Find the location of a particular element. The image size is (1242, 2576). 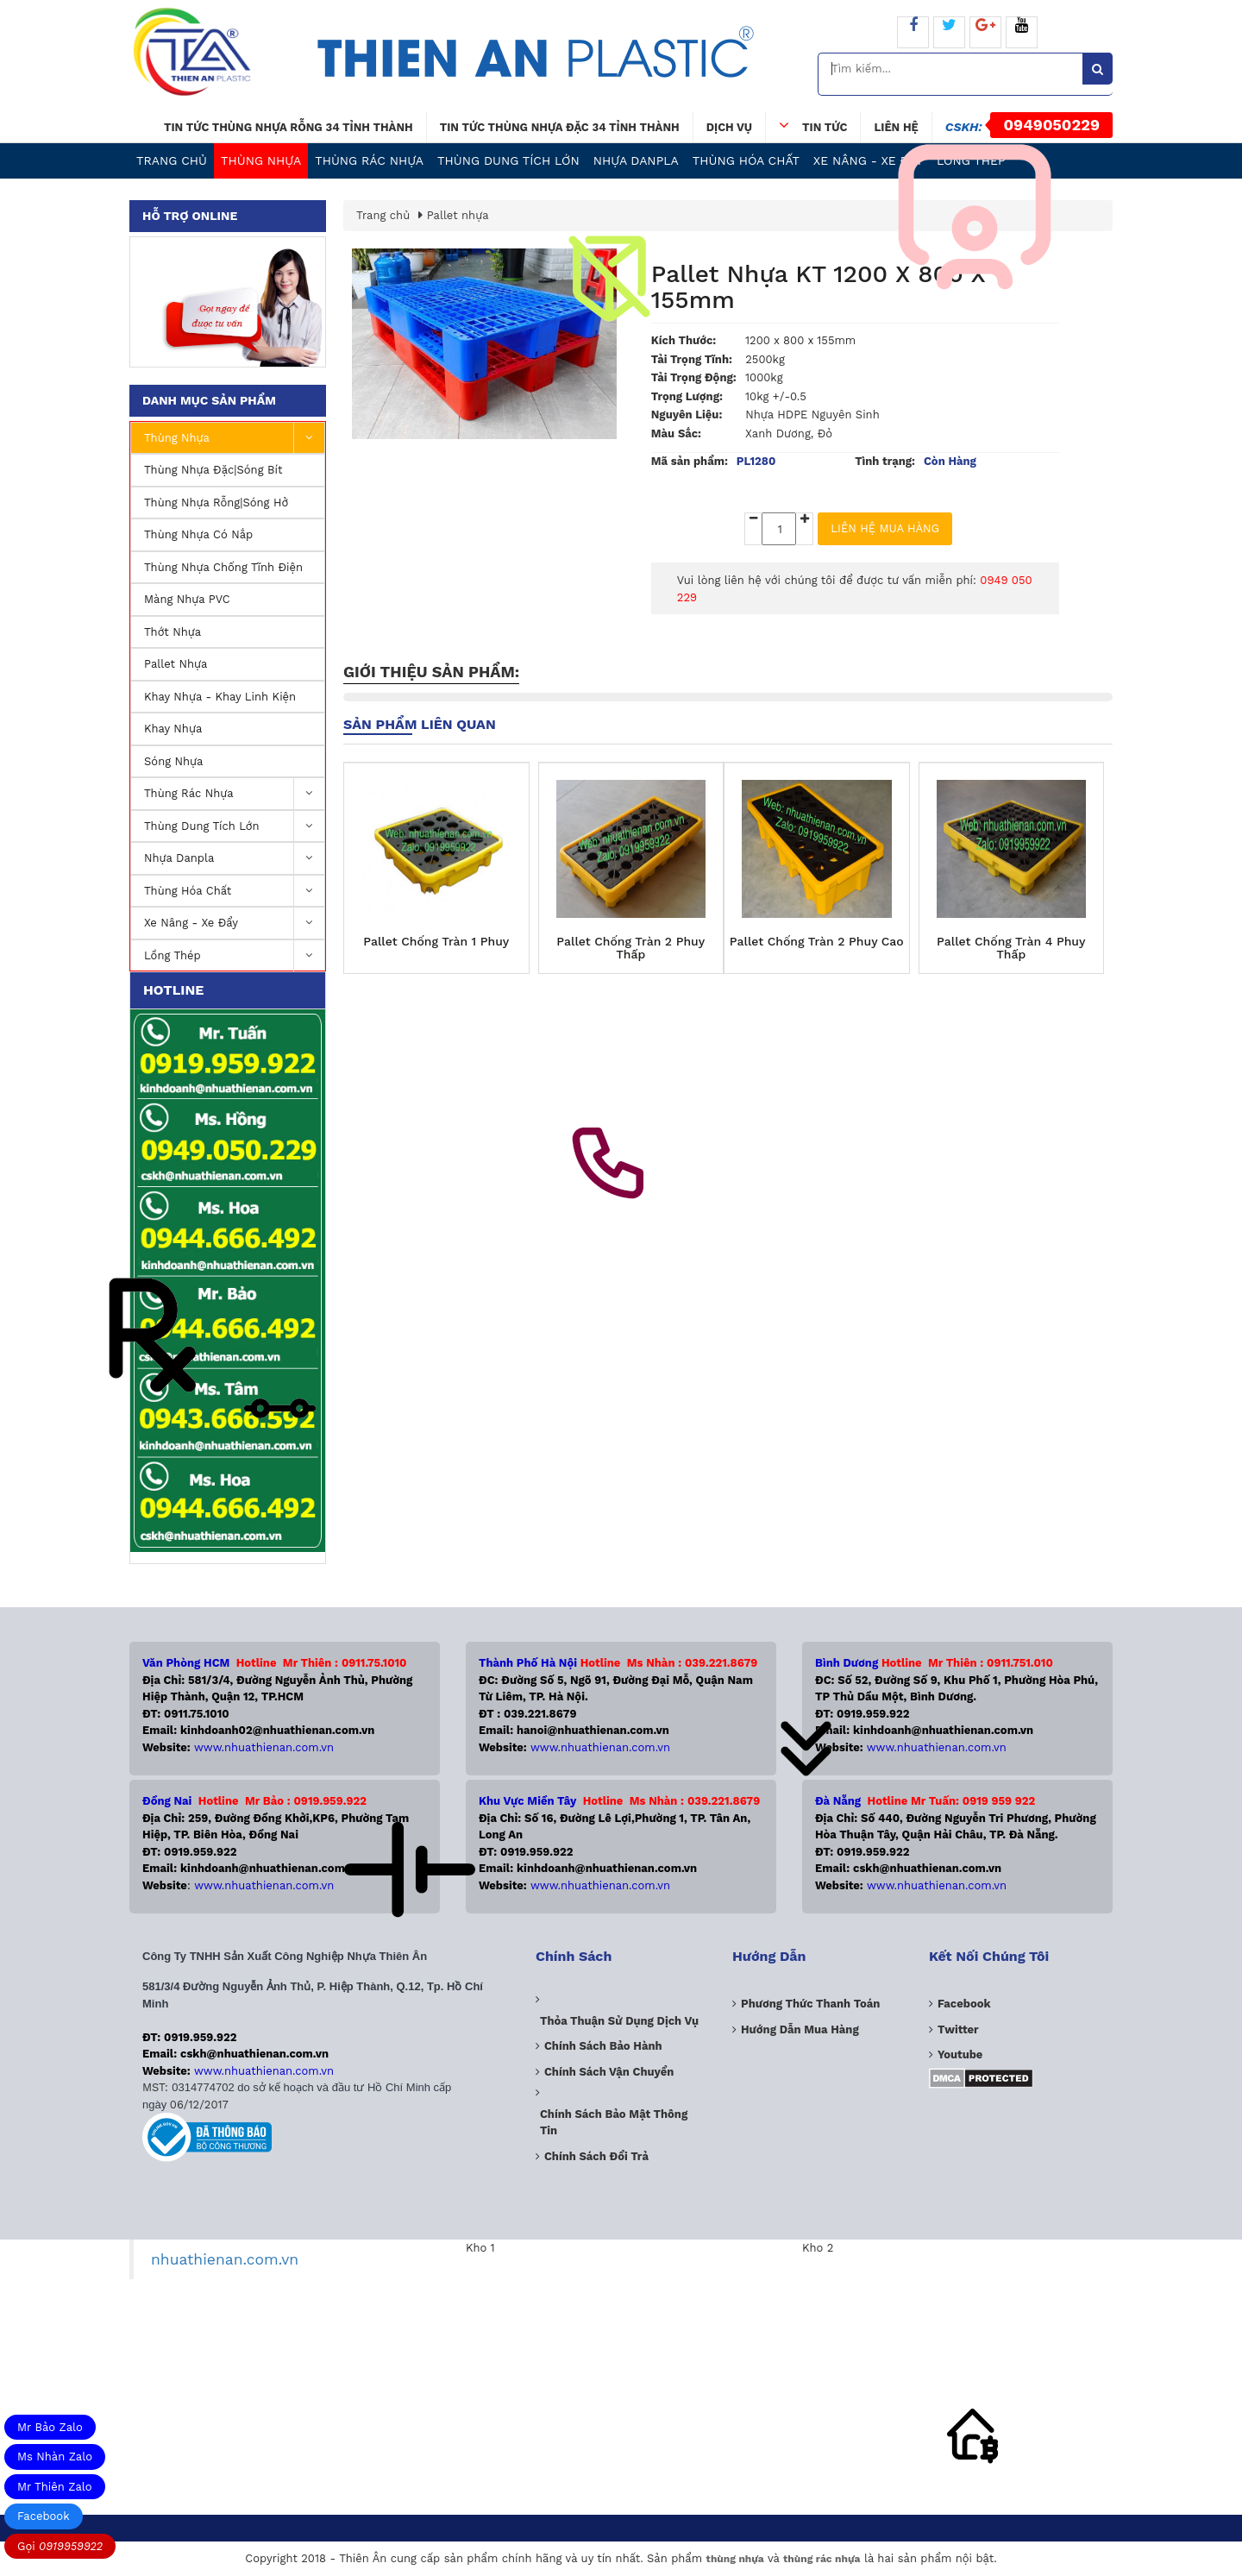

view prescription details is located at coordinates (147, 1335).